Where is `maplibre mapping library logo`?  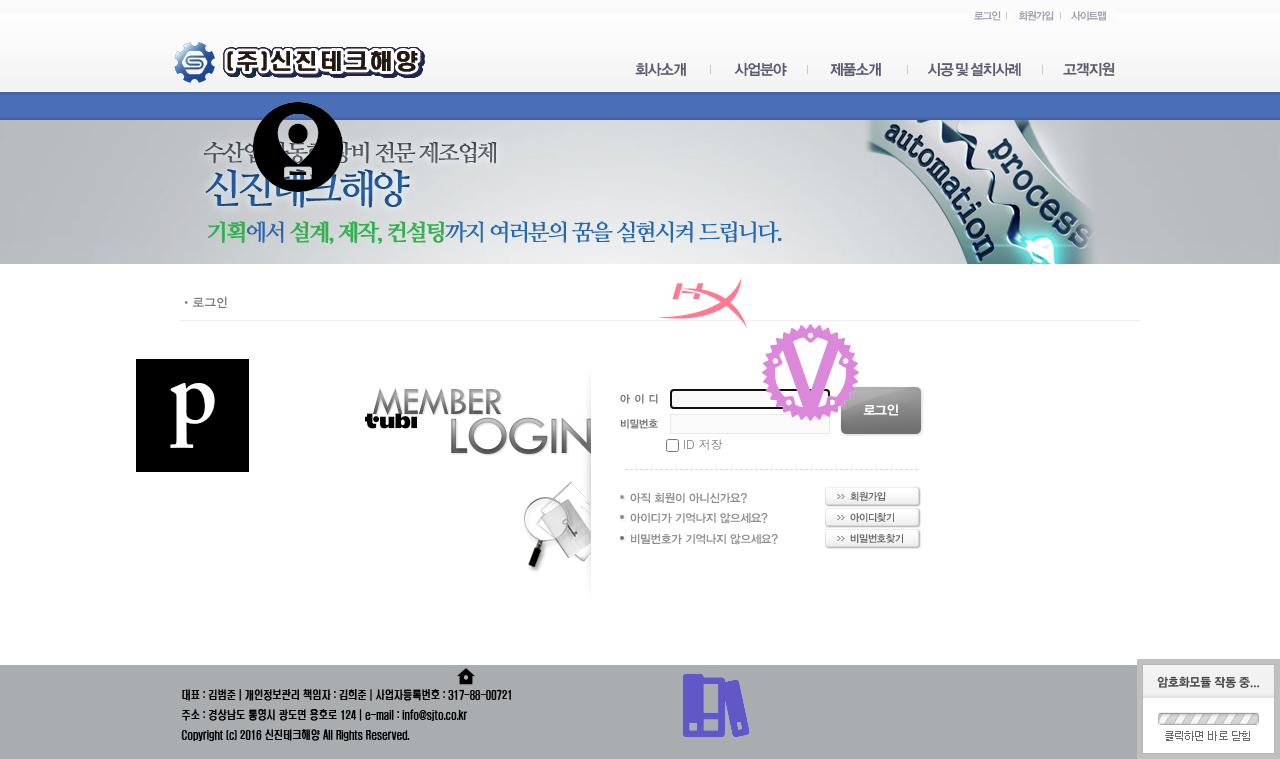
maplibre mapping library logo is located at coordinates (298, 147).